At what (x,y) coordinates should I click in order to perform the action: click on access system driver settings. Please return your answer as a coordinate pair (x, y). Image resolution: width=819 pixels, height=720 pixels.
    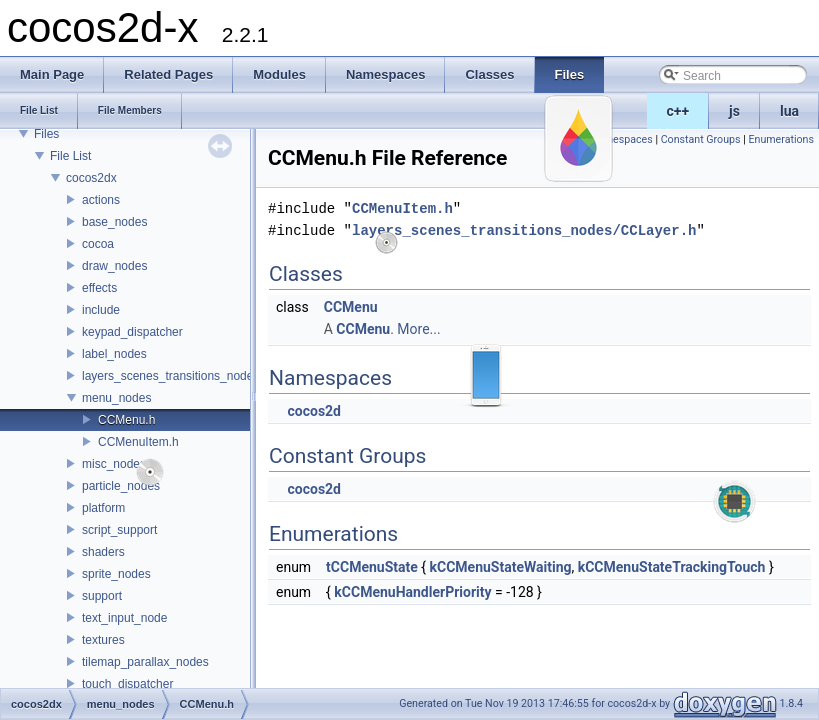
    Looking at the image, I should click on (734, 501).